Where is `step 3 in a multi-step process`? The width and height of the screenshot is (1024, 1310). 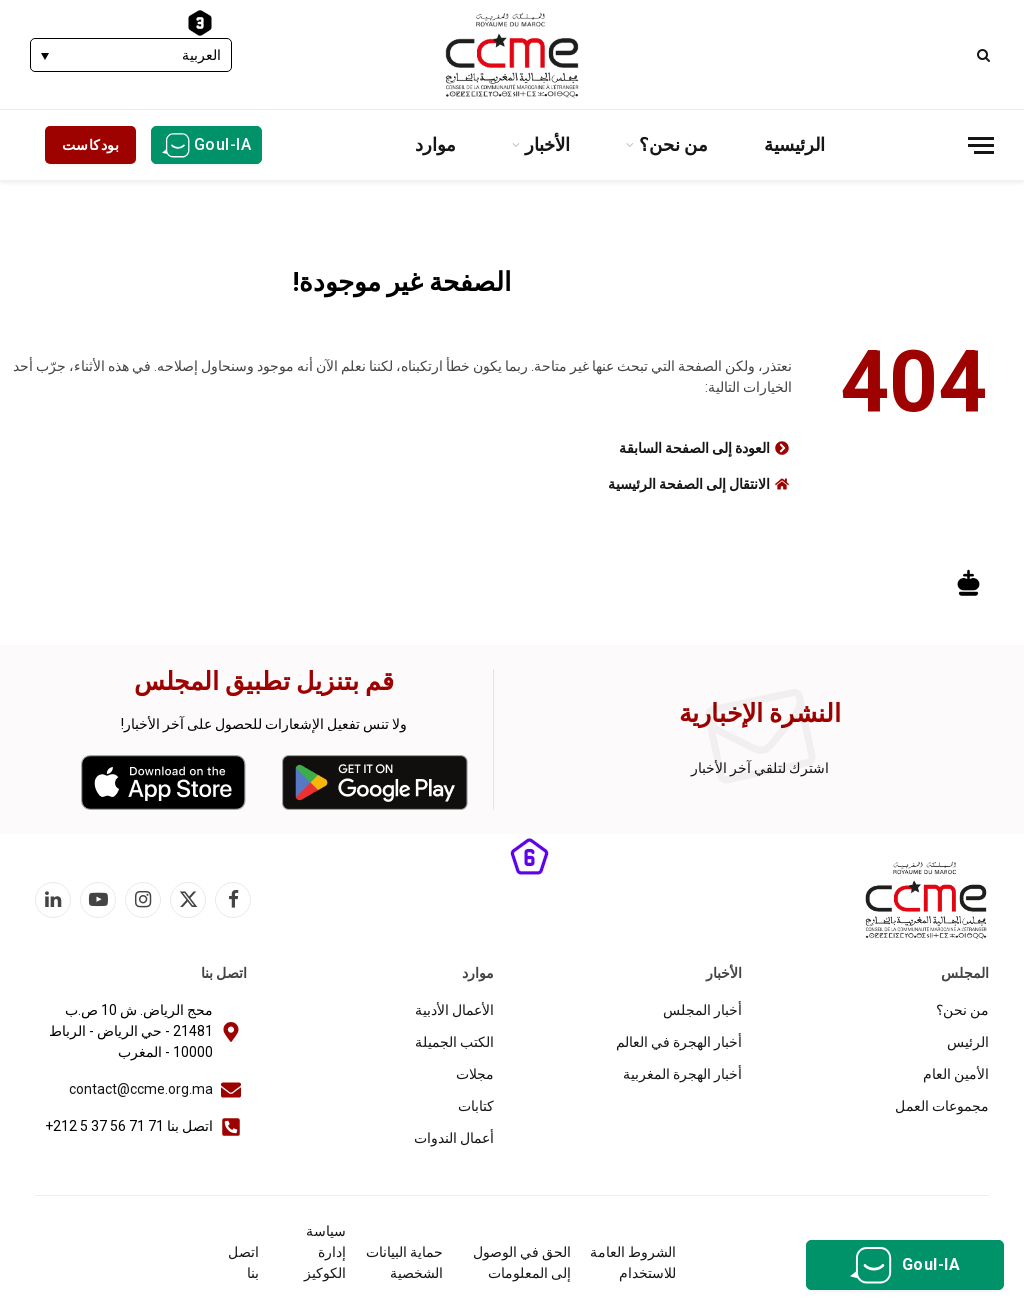
step 3 in a multi-step process is located at coordinates (200, 23).